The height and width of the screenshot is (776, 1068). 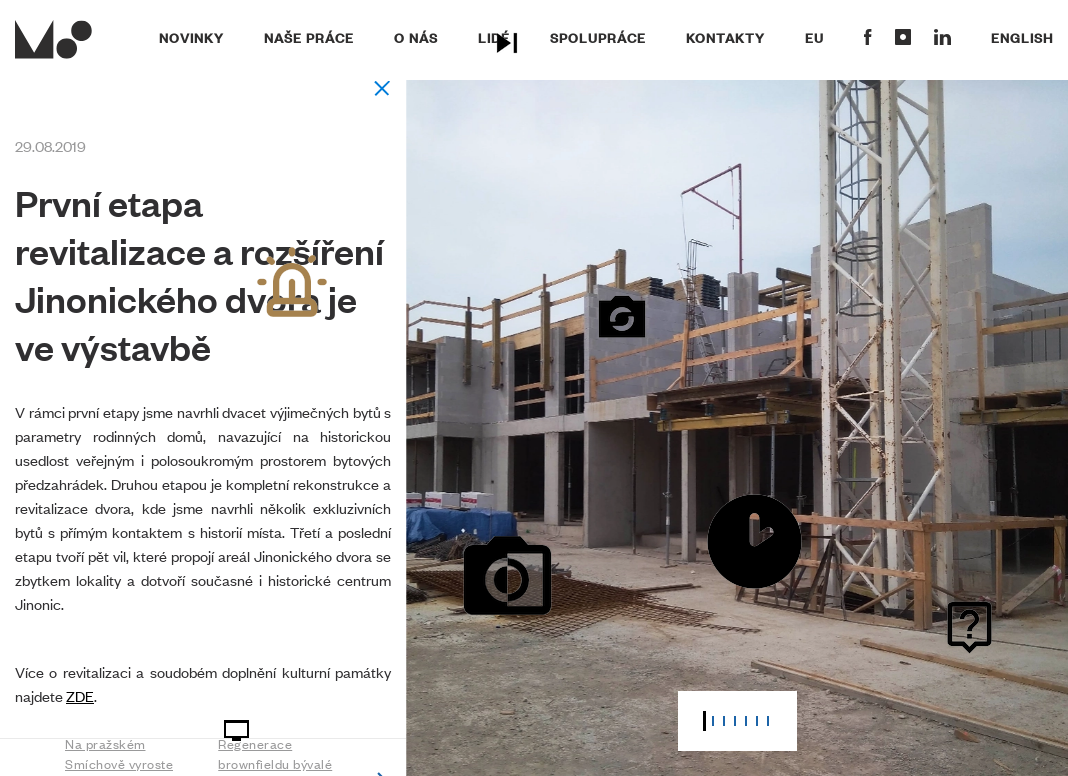 What do you see at coordinates (754, 541) in the screenshot?
I see `indicates the current time or timestamp` at bounding box center [754, 541].